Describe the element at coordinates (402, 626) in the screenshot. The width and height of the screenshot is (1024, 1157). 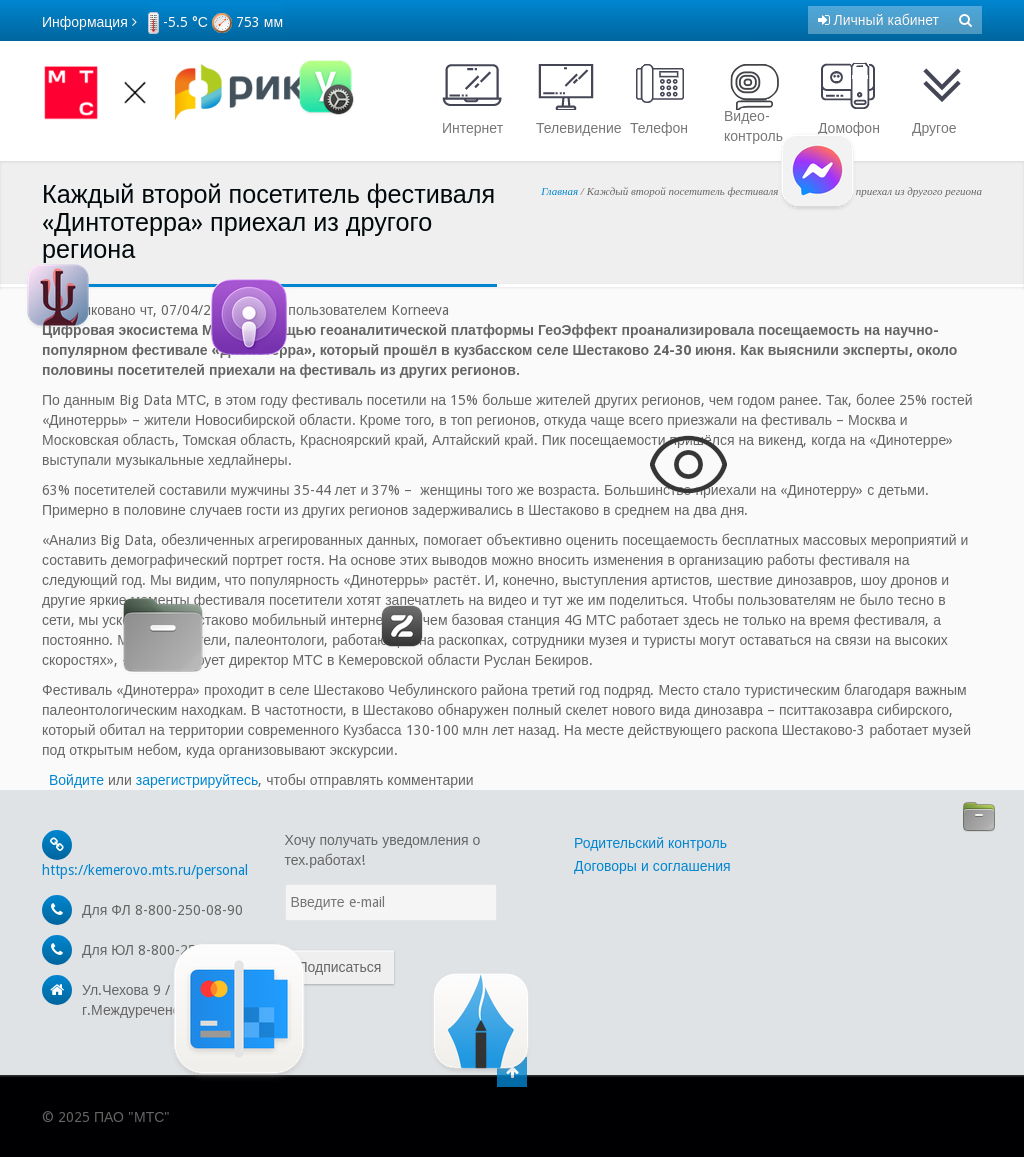
I see `open zen browser` at that location.